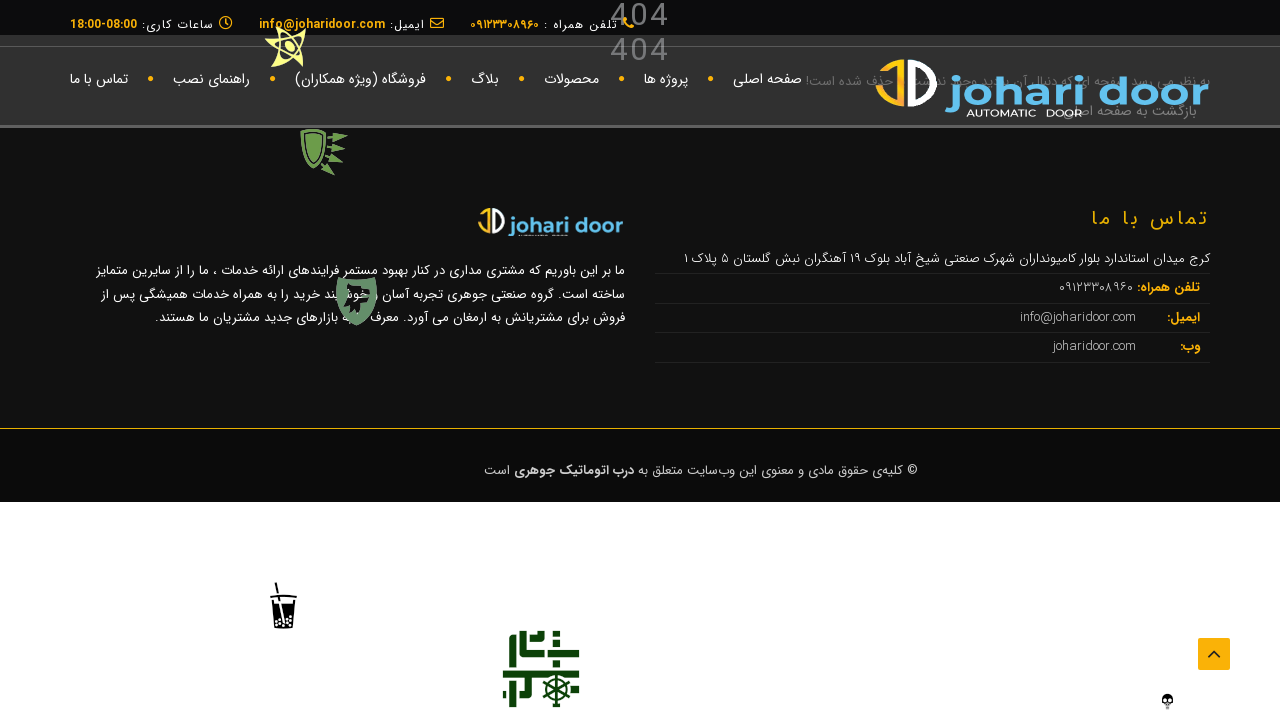  What do you see at coordinates (285, 47) in the screenshot?
I see `indicates a flexible or customizable reward/rating` at bounding box center [285, 47].